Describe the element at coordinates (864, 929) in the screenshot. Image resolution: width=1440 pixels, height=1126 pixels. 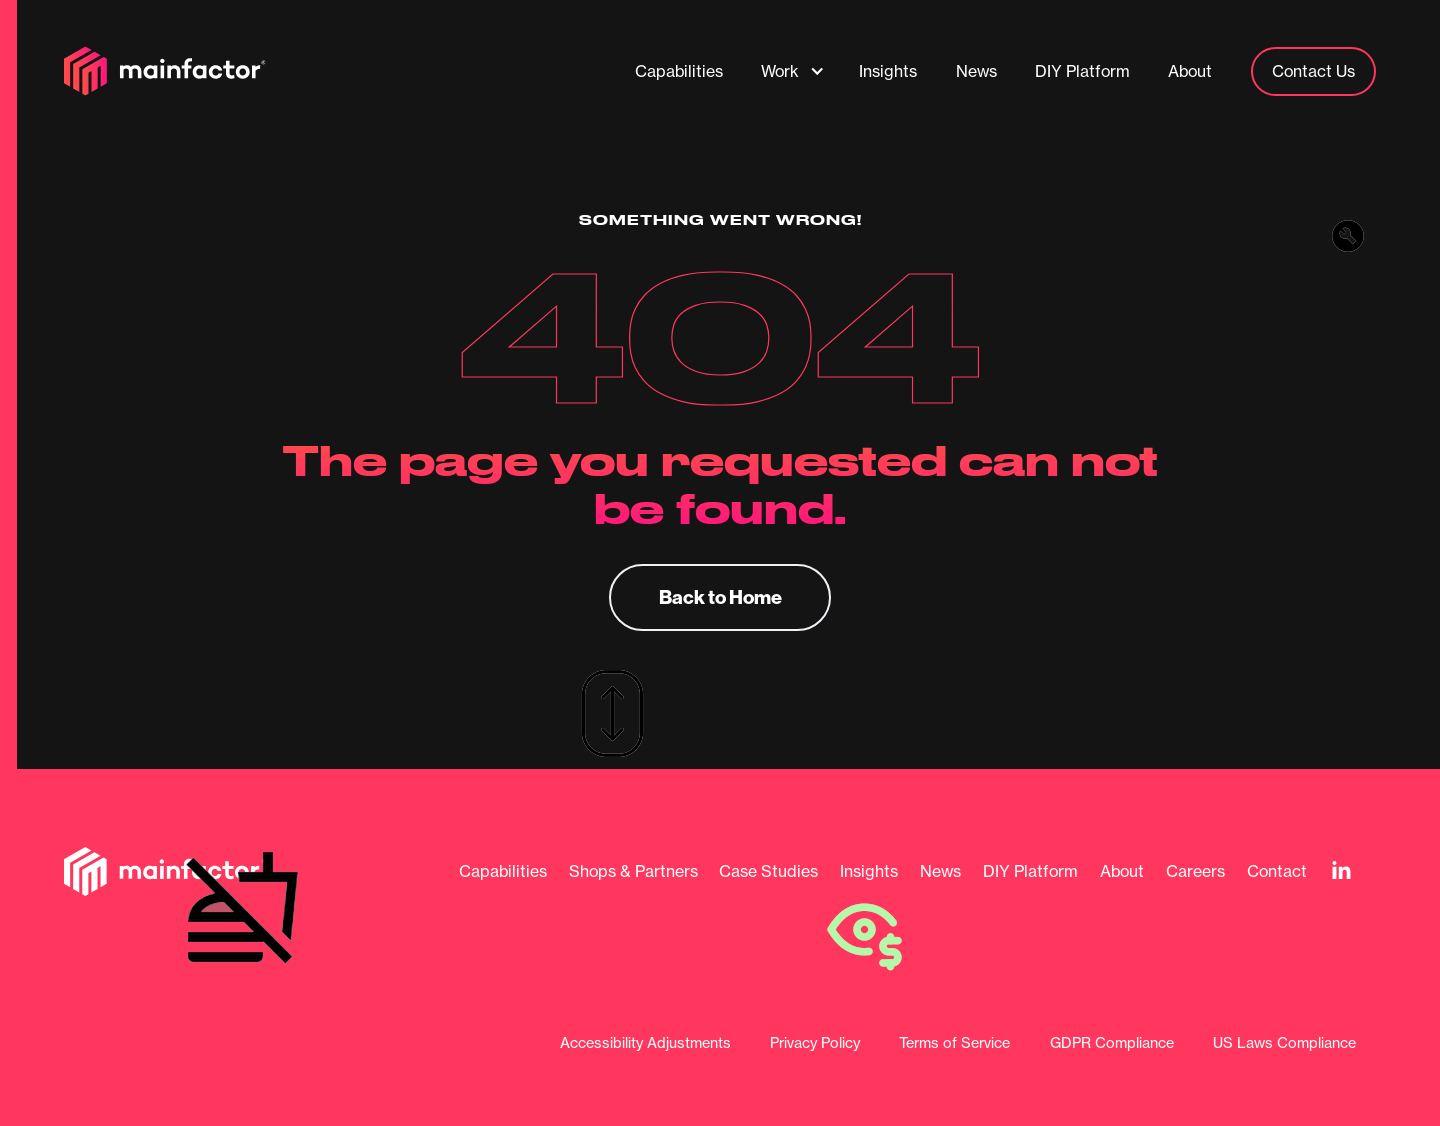
I see `view pricing or cost details` at that location.